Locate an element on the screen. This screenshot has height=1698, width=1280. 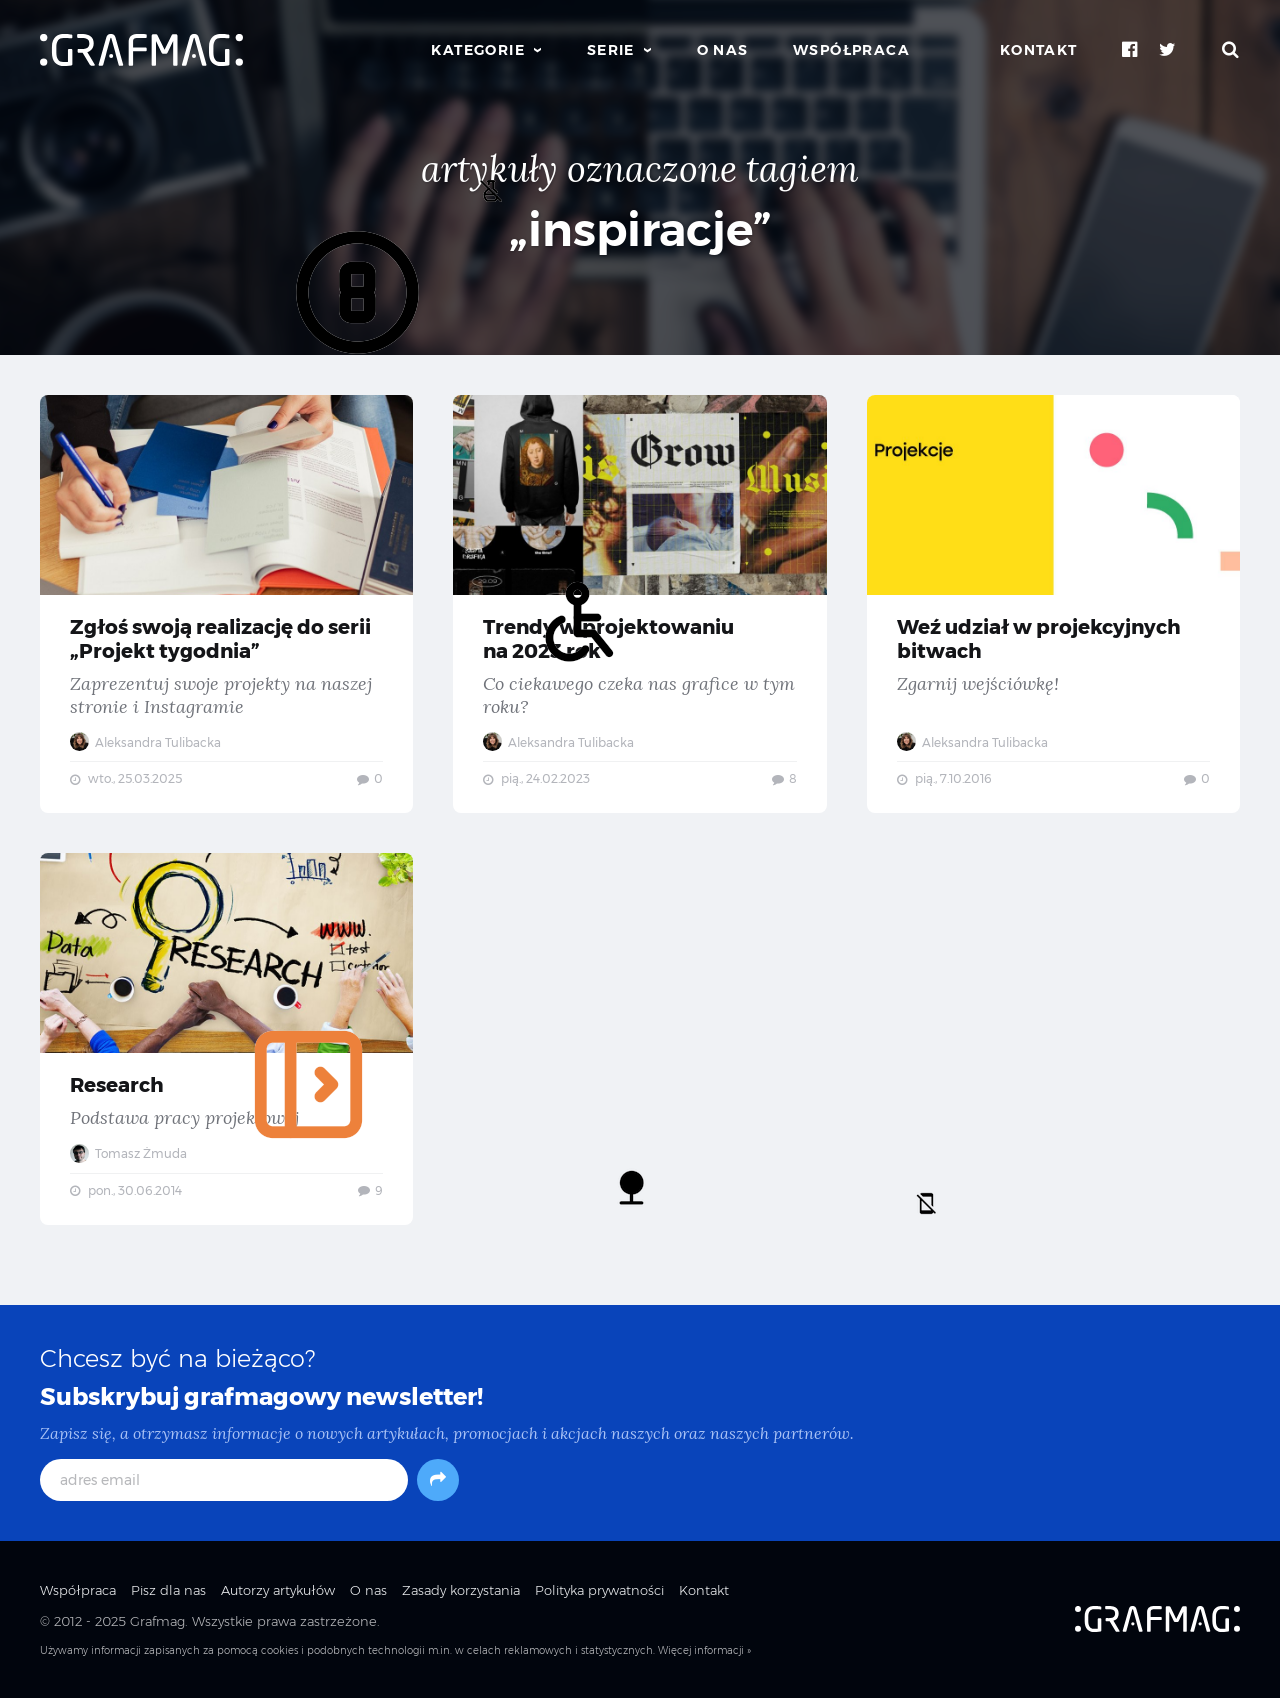
expand the left sidebar is located at coordinates (308, 1084).